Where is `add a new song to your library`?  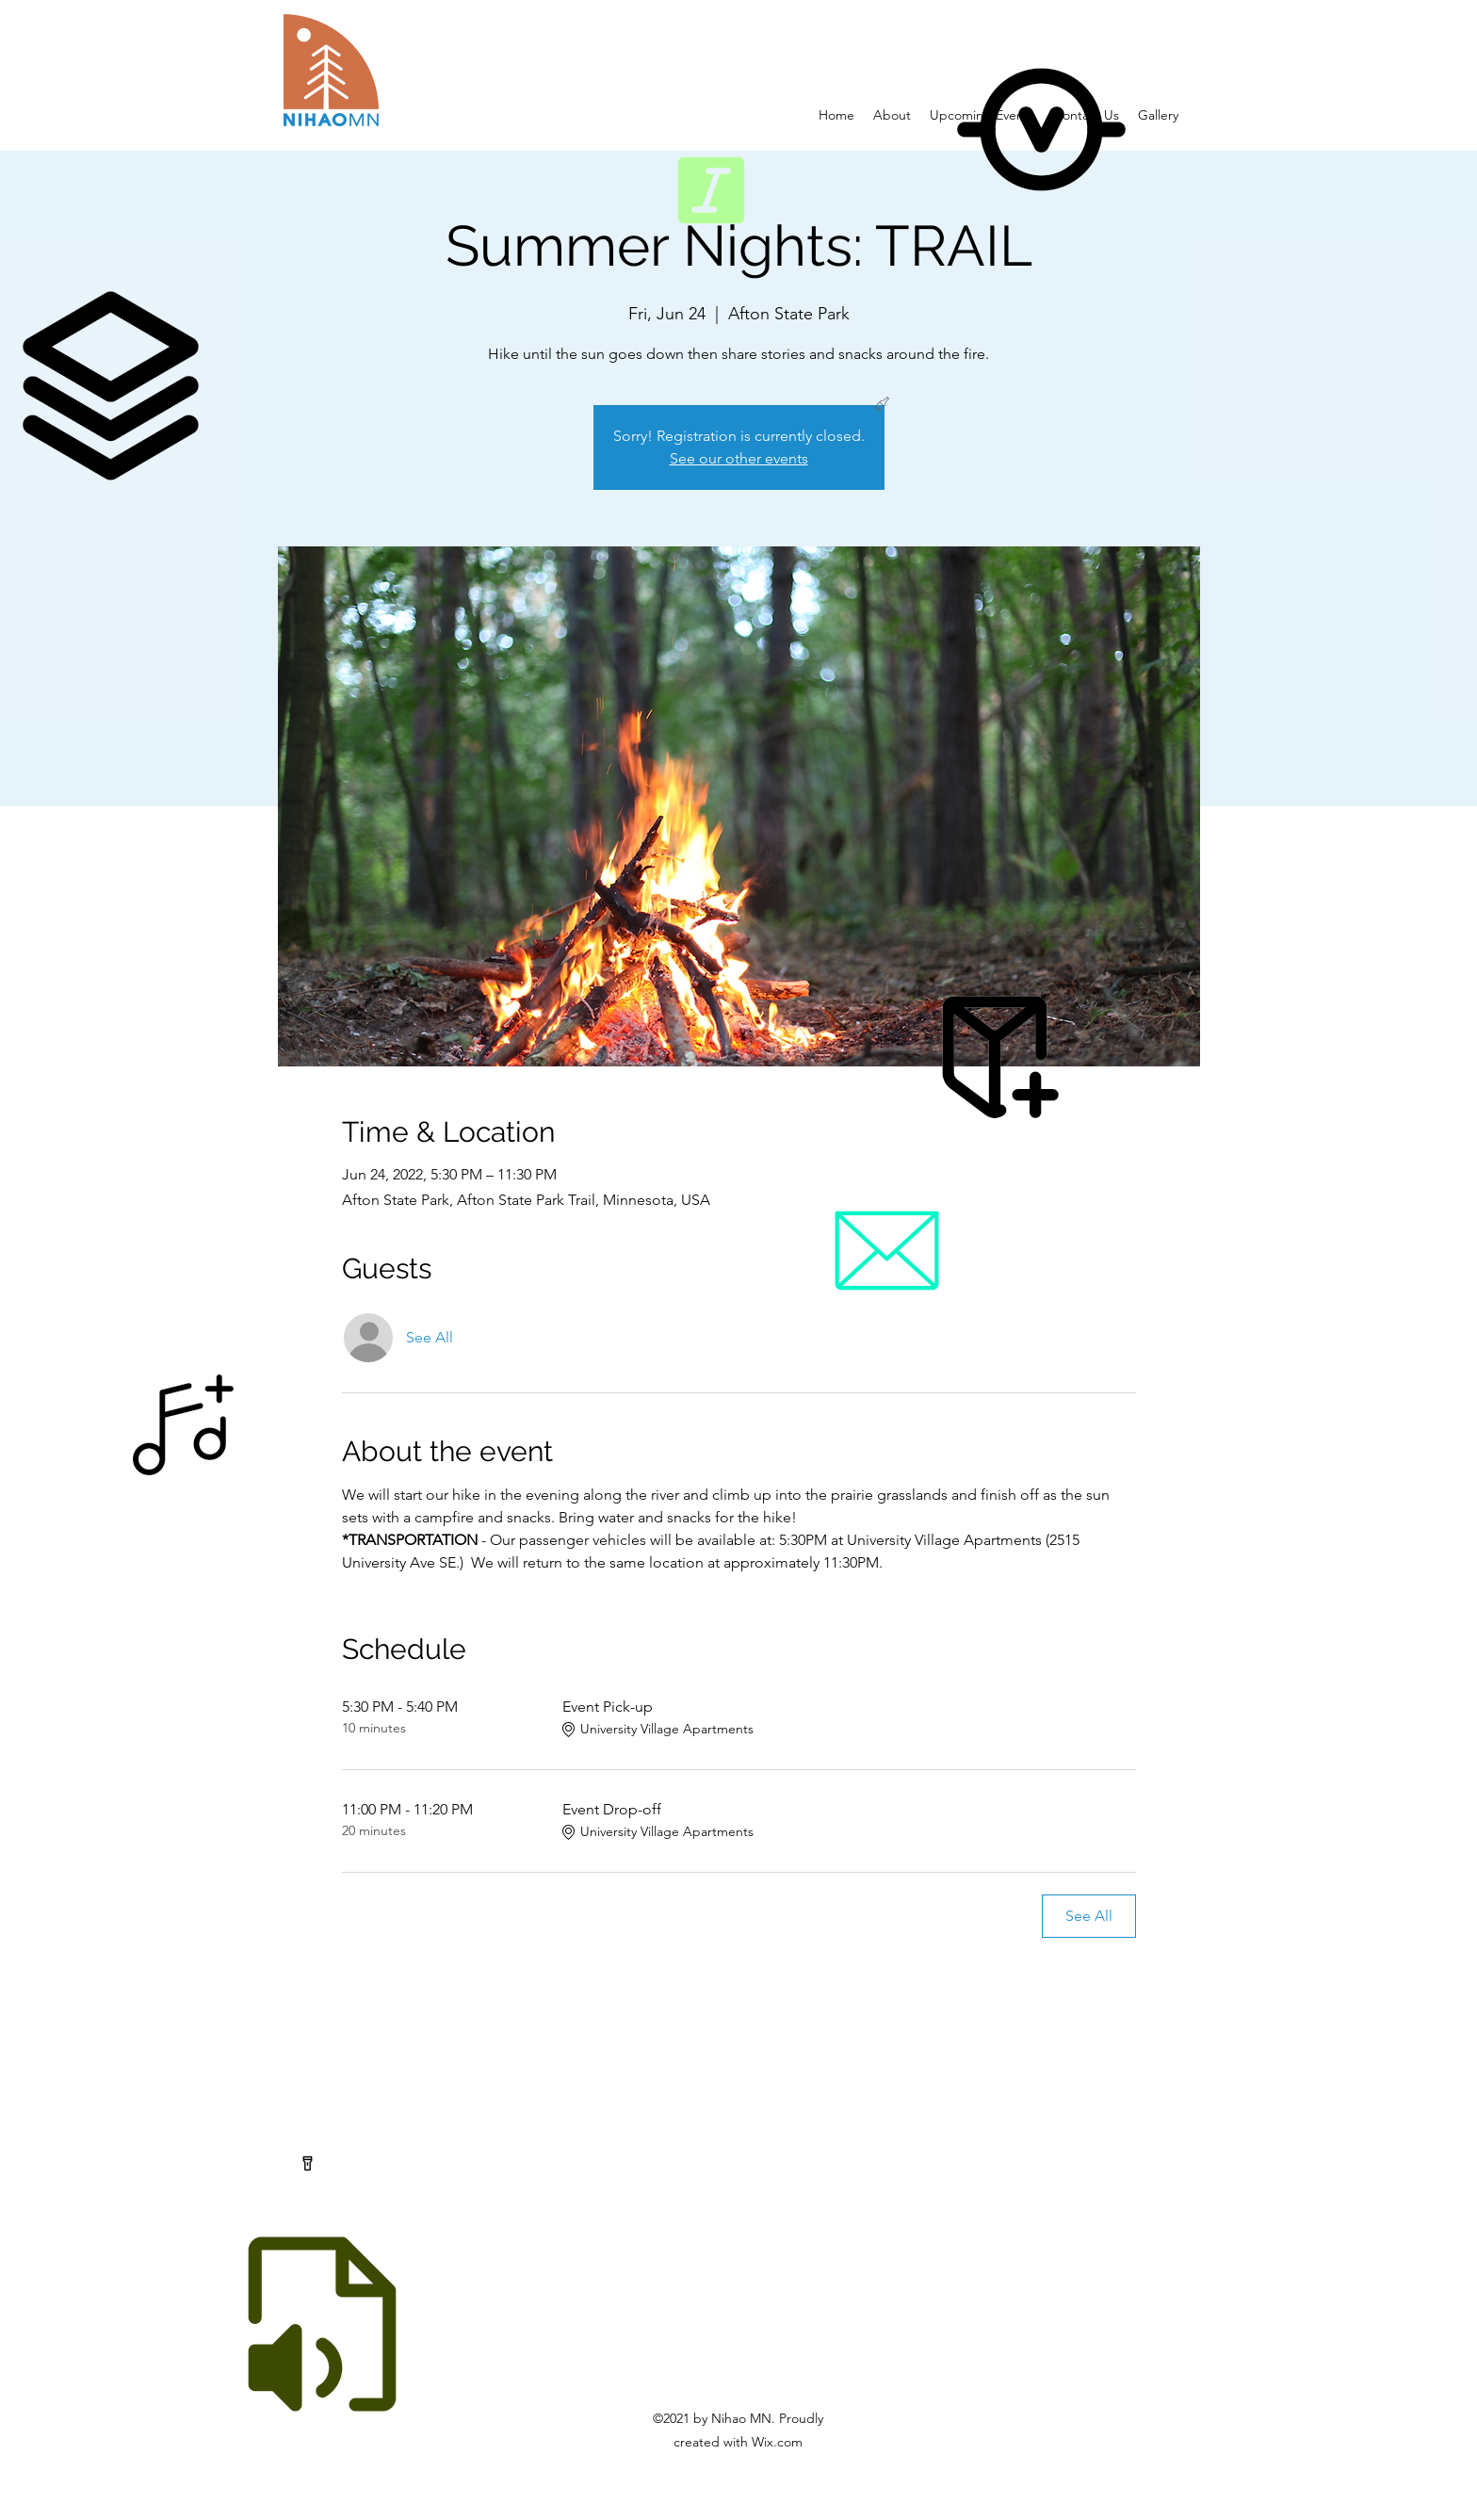
add a new song to your library is located at coordinates (185, 1426).